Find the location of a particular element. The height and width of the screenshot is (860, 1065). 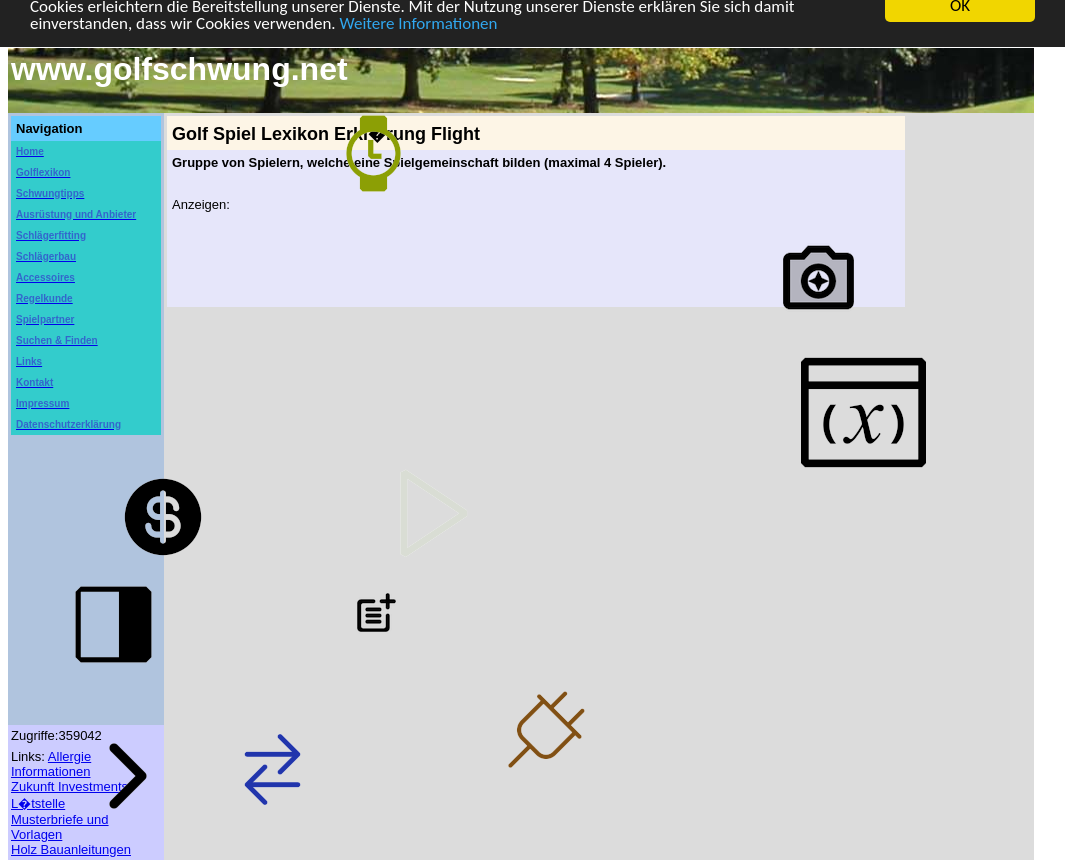

create a new post or document is located at coordinates (375, 613).